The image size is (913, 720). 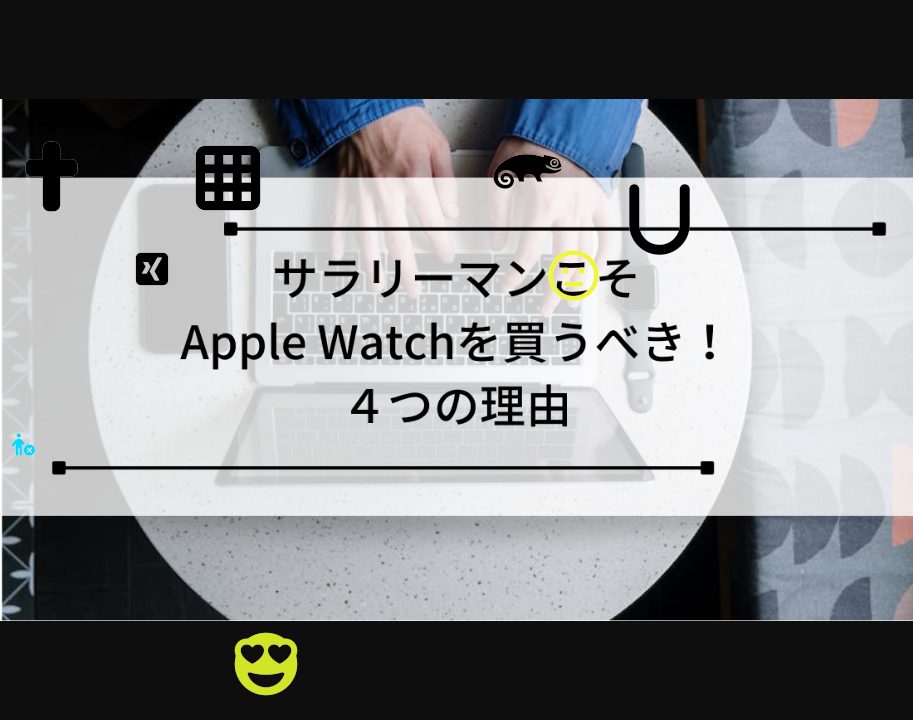 I want to click on open XING professional network app, so click(x=152, y=269).